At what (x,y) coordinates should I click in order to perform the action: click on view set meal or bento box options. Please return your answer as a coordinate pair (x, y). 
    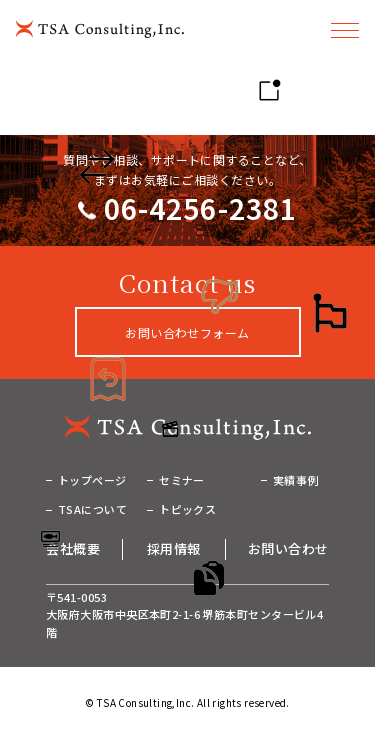
    Looking at the image, I should click on (50, 539).